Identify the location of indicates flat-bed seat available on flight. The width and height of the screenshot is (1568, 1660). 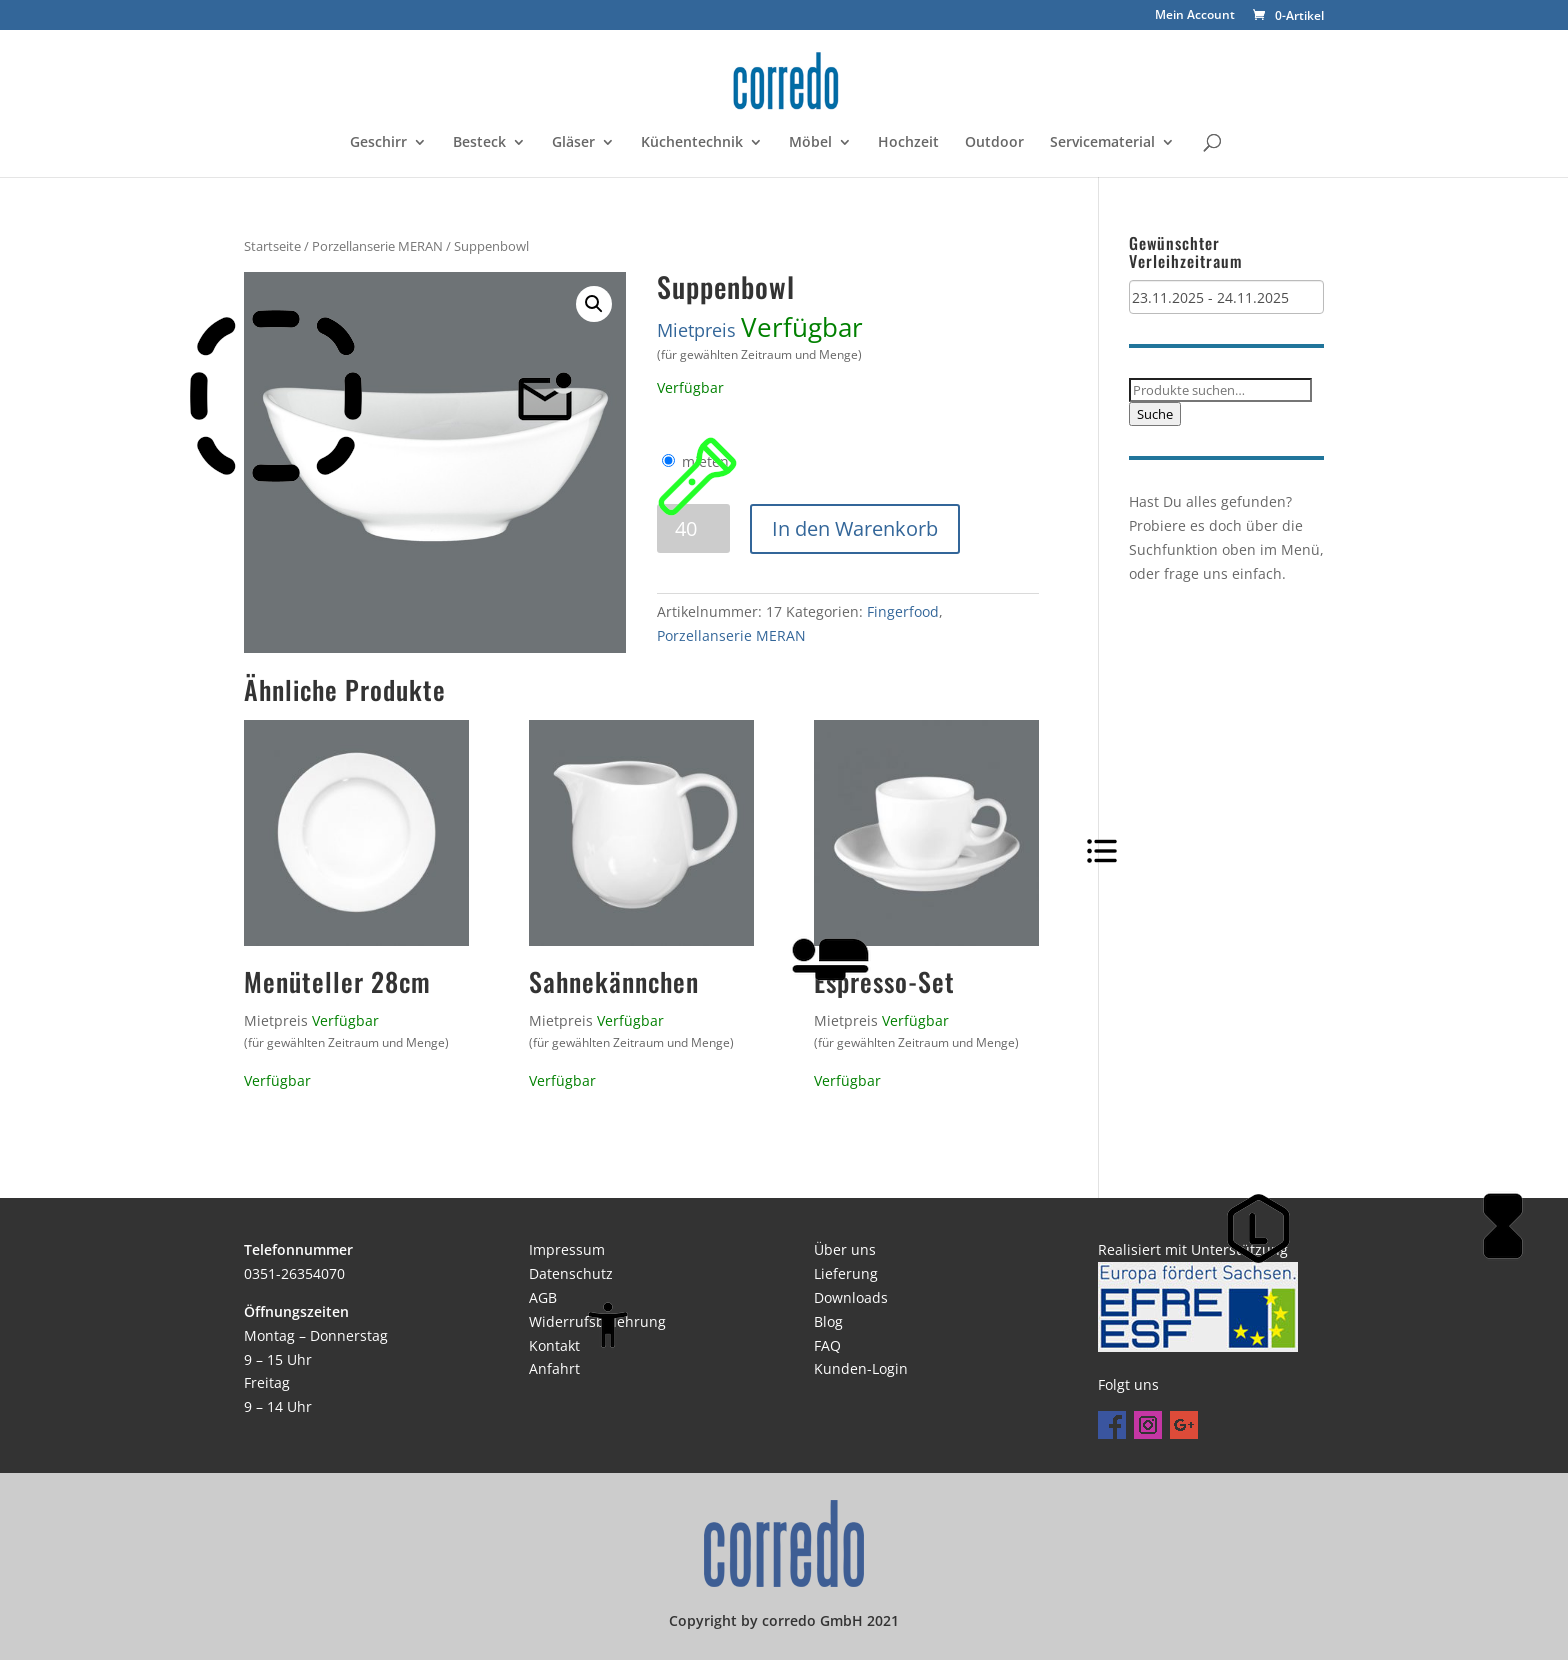
(830, 957).